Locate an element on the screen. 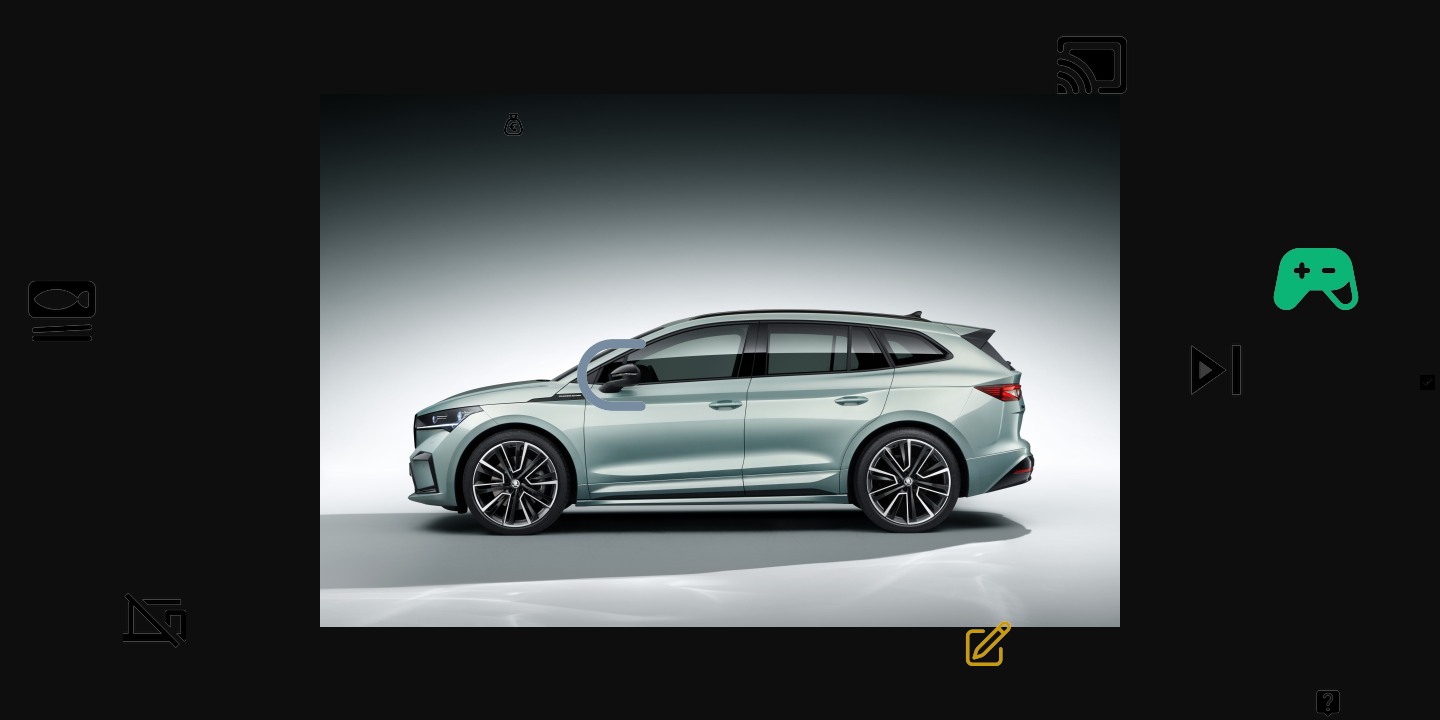  device connection unavailable or disabled is located at coordinates (154, 620).